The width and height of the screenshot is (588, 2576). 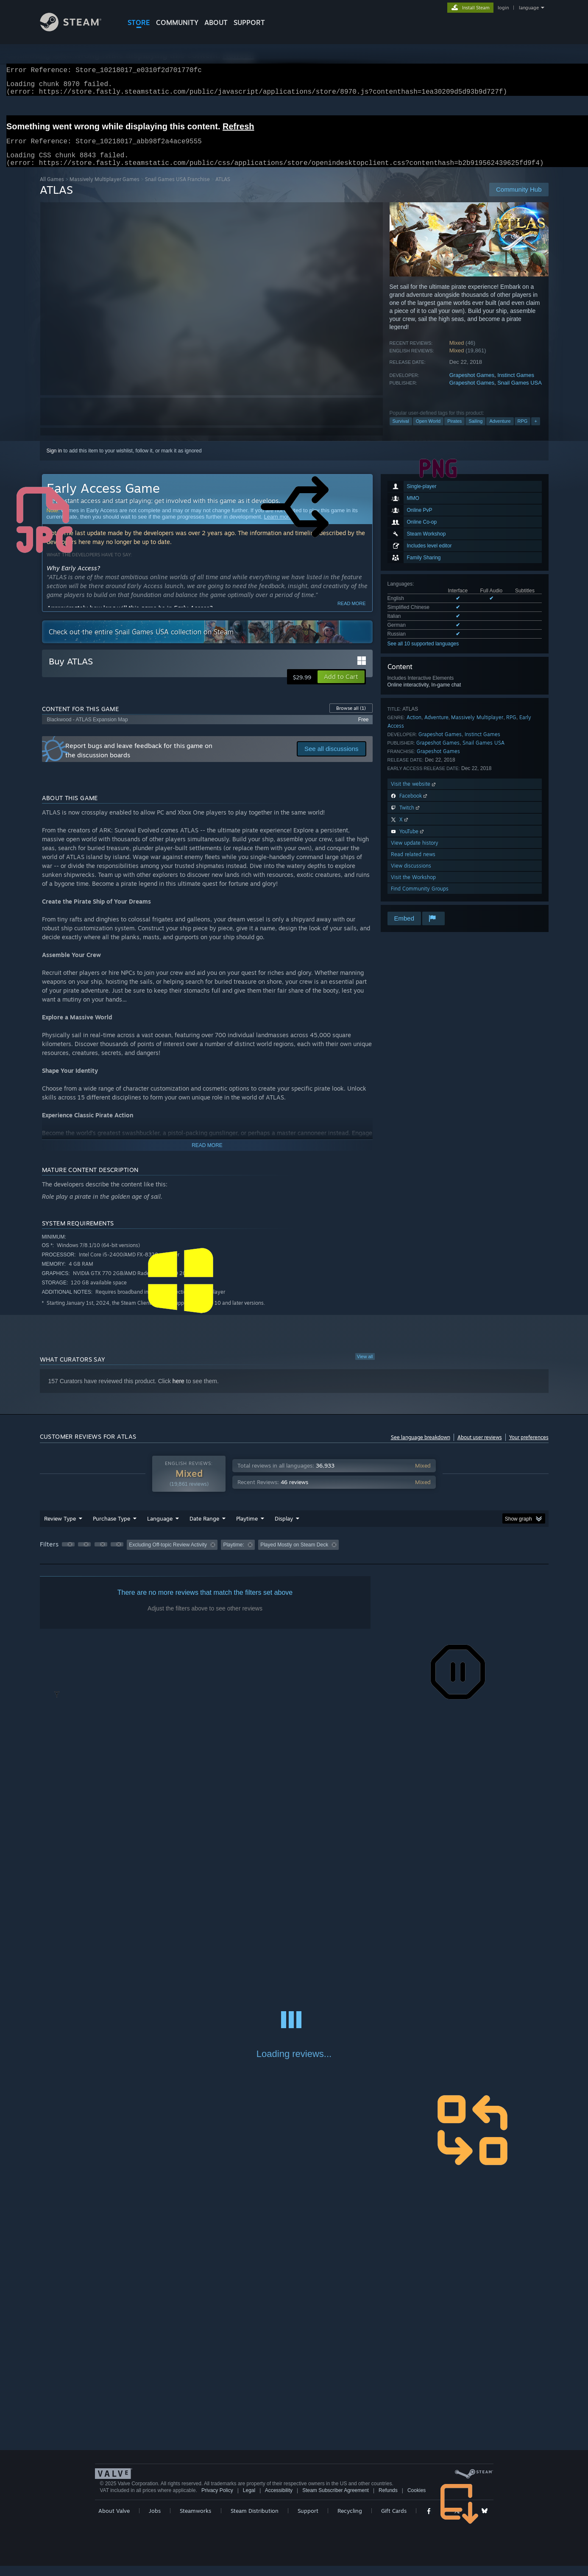 What do you see at coordinates (438, 468) in the screenshot?
I see `indicates a PNG image file type` at bounding box center [438, 468].